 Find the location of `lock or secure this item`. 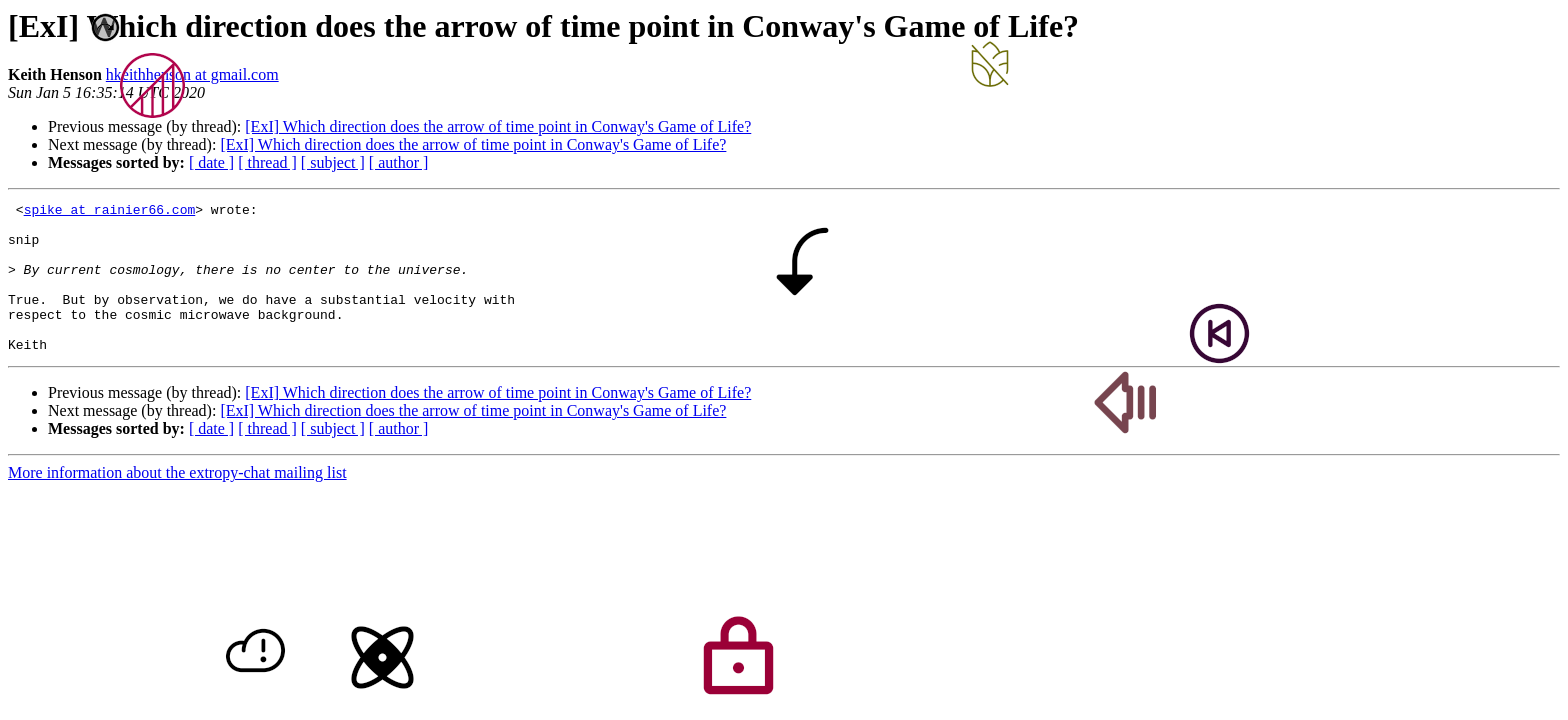

lock or secure this item is located at coordinates (738, 659).